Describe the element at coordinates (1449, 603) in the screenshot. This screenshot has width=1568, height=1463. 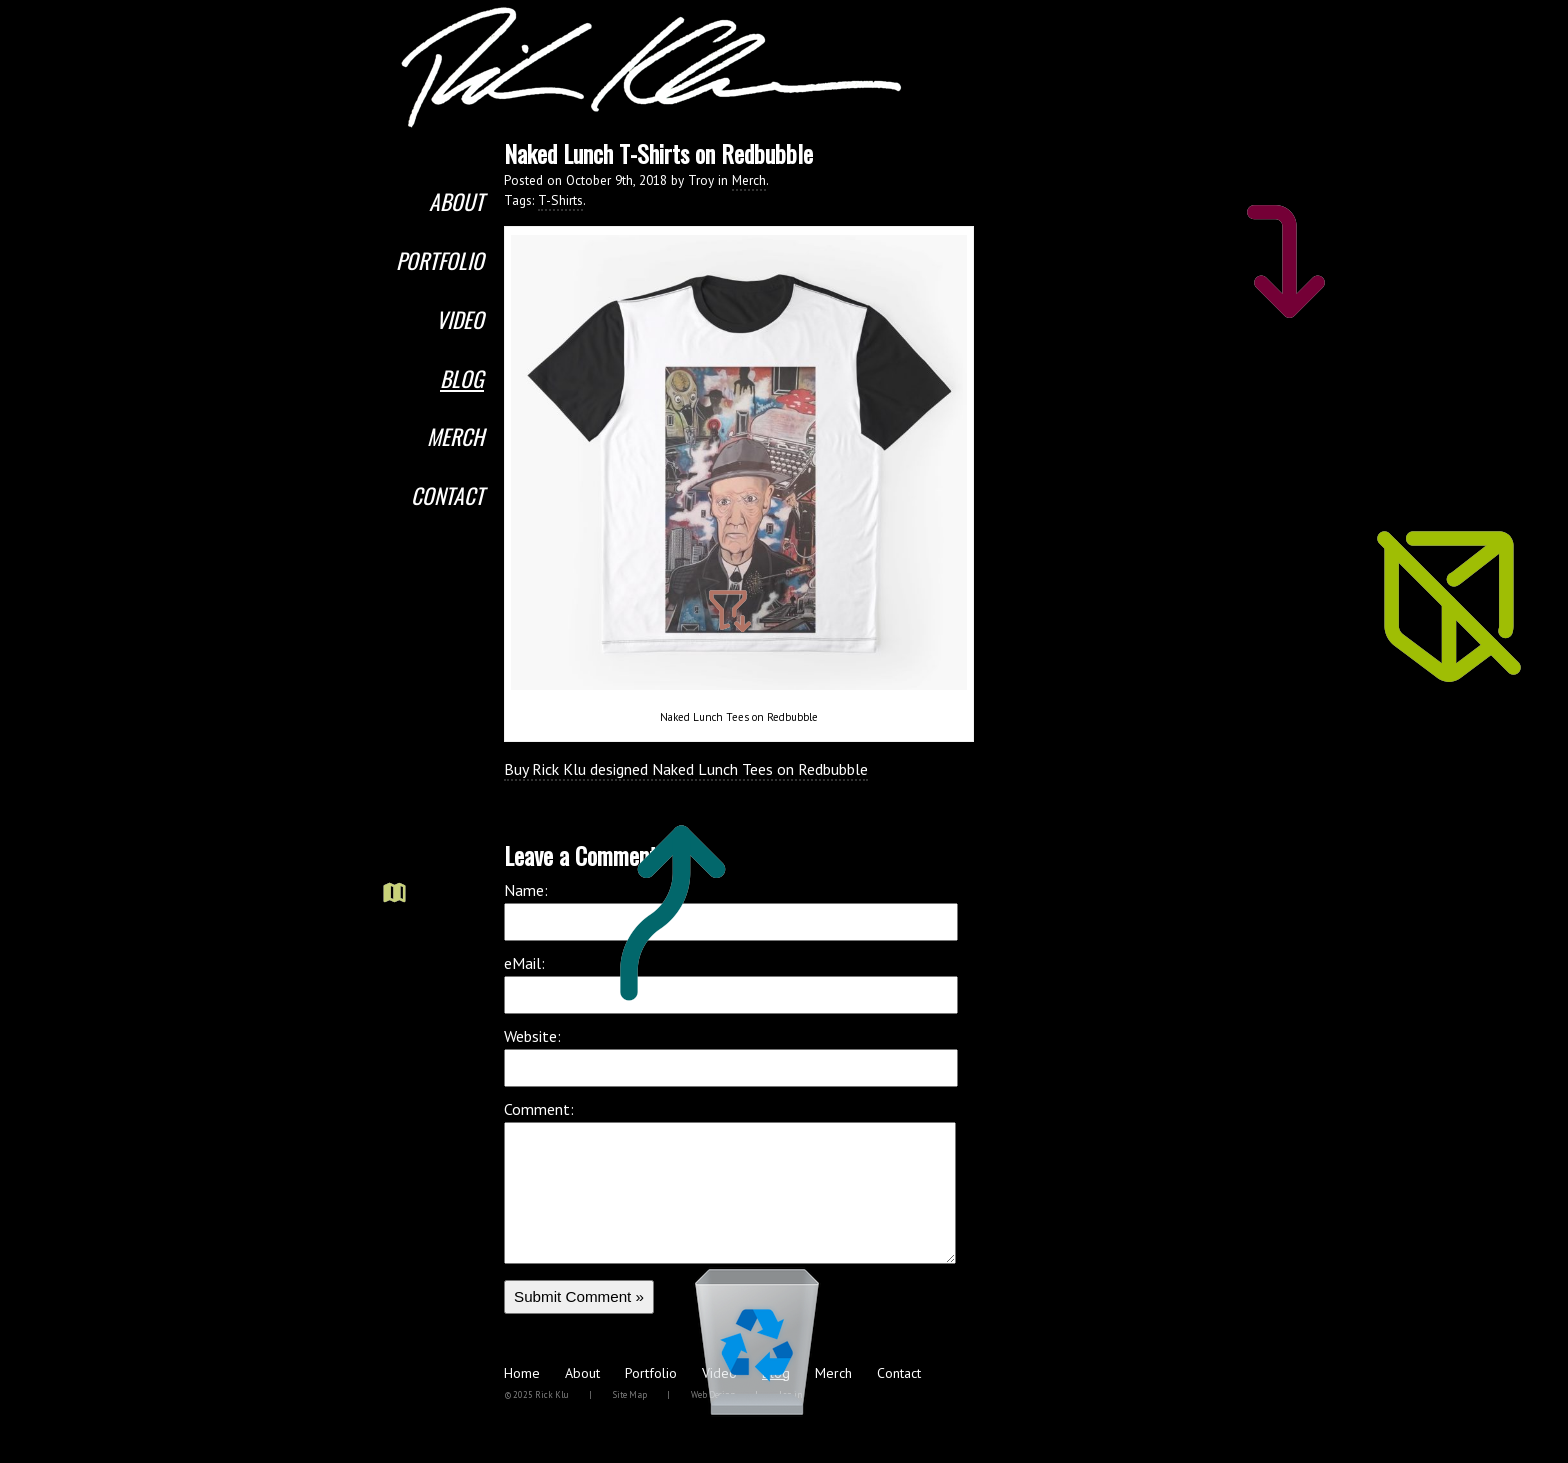
I see `disable light refraction or spectrum effects` at that location.